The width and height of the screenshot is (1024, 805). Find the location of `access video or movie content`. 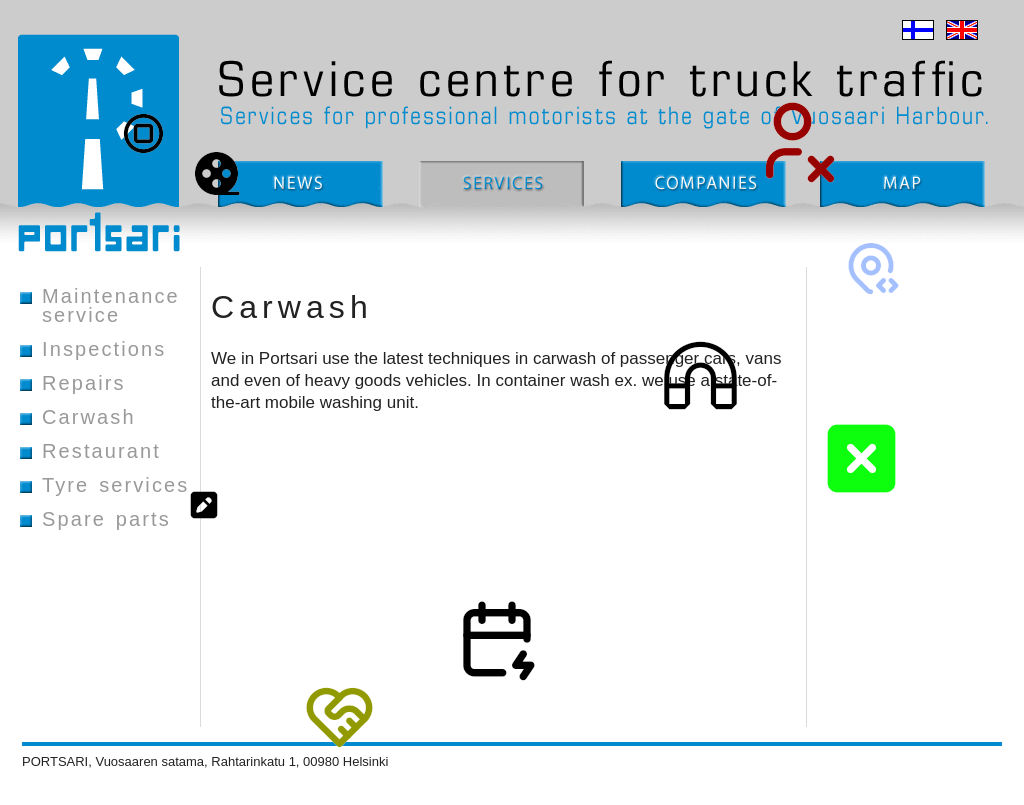

access video or movie content is located at coordinates (216, 173).